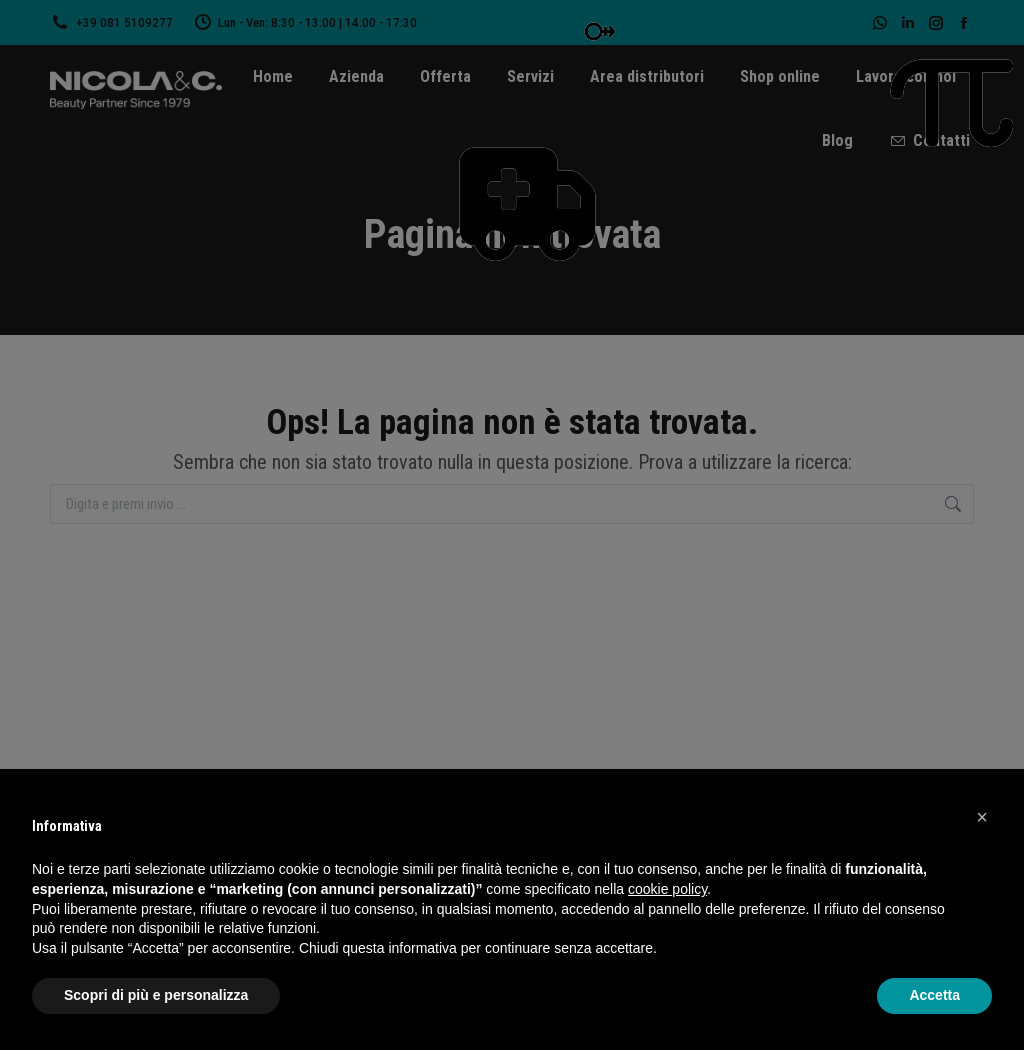 This screenshot has height=1050, width=1024. What do you see at coordinates (954, 101) in the screenshot?
I see `access mathematical or scientific calculator functions` at bounding box center [954, 101].